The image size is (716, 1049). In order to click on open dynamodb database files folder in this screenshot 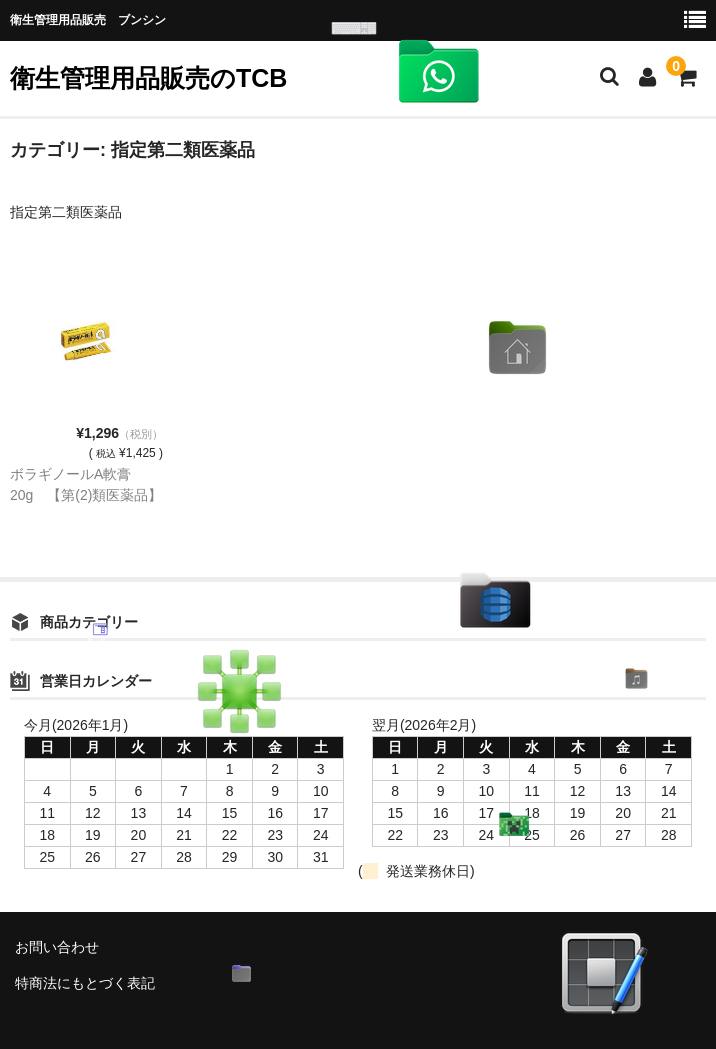, I will do `click(495, 602)`.